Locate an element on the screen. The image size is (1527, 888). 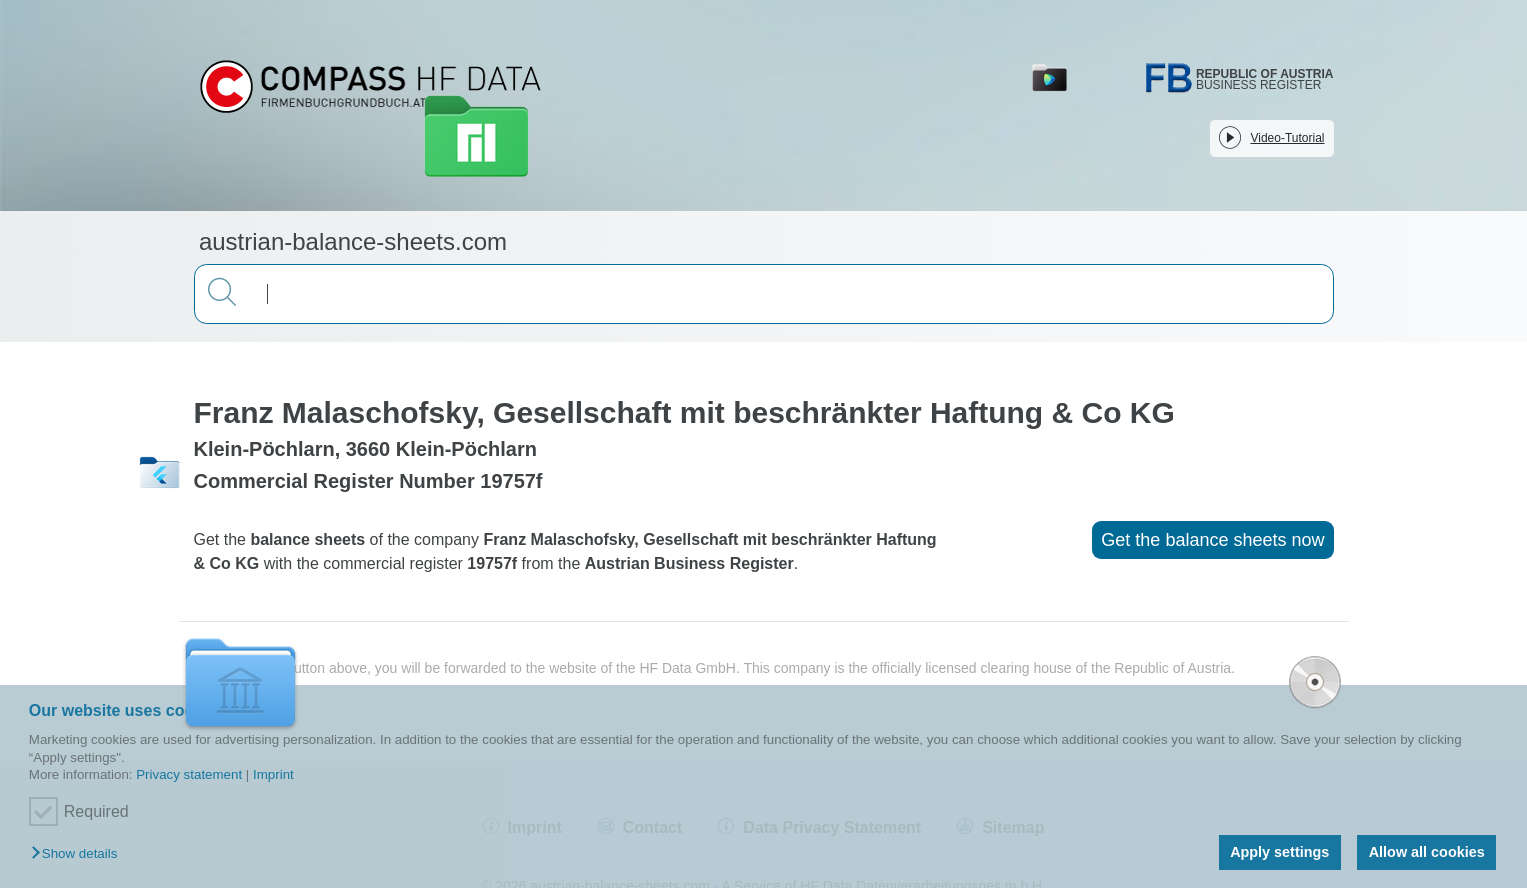
open manjaro linux system folder is located at coordinates (476, 139).